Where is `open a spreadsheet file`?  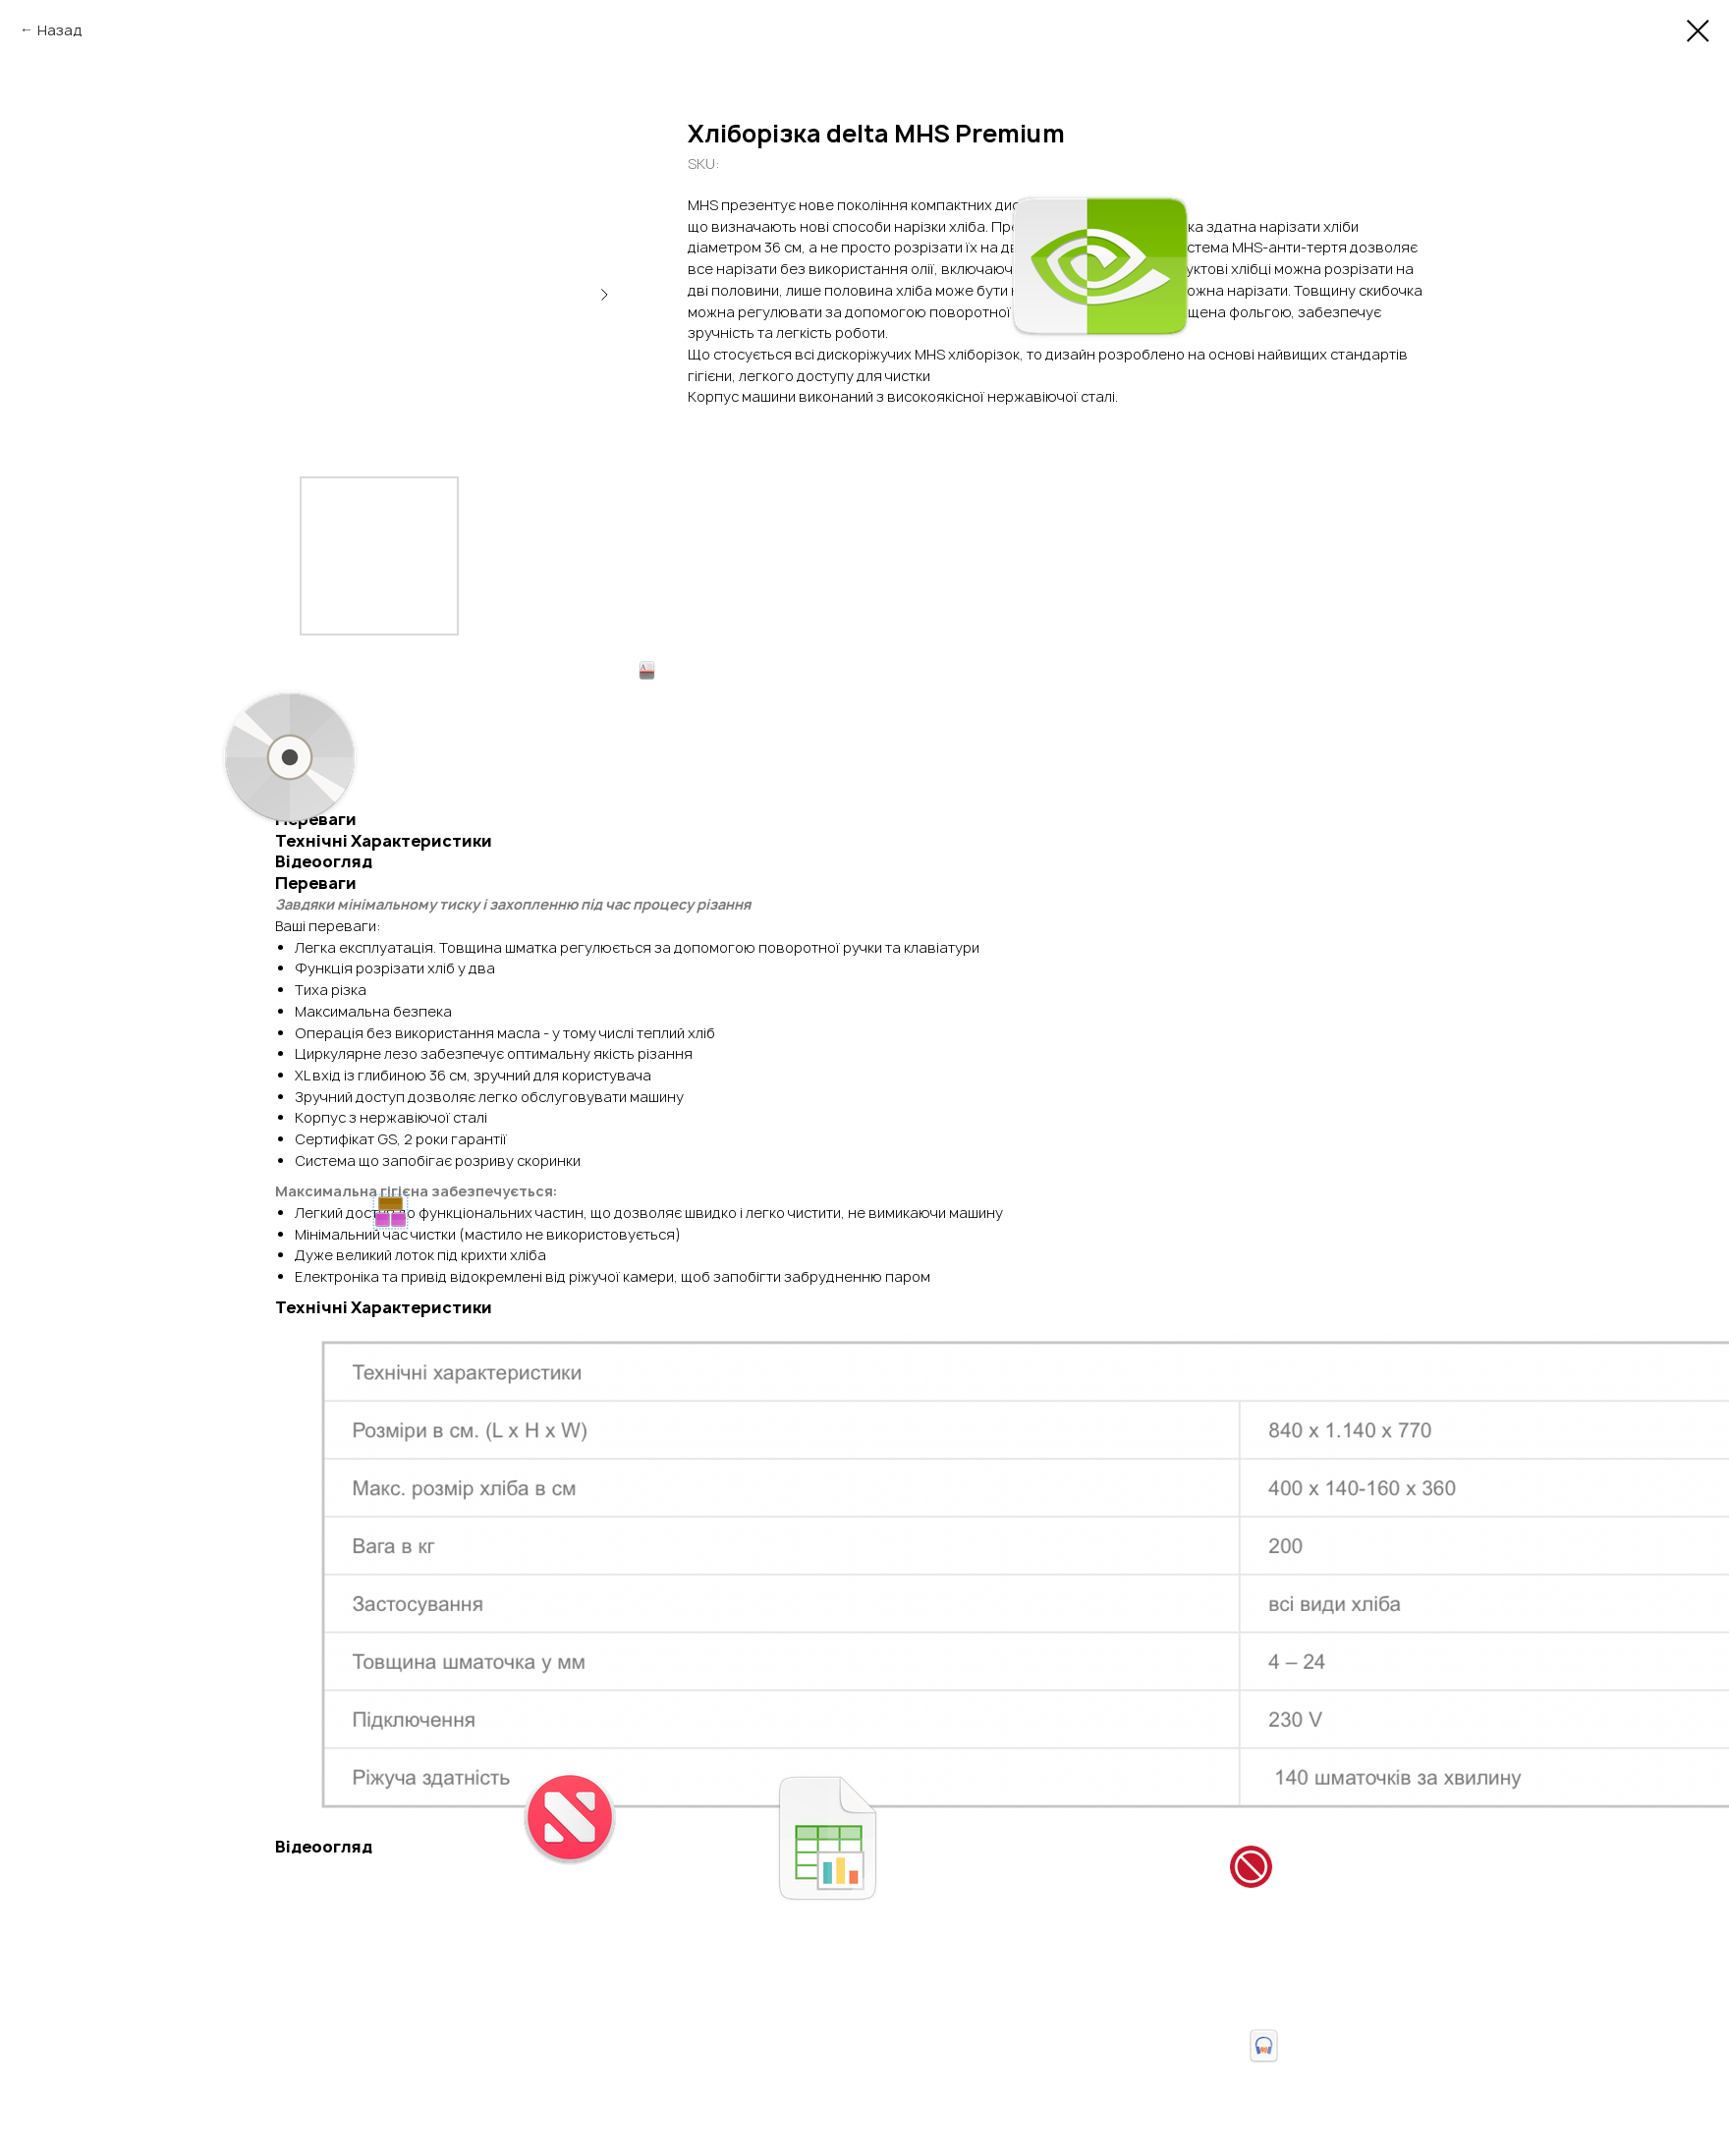
open a spreadsheet file is located at coordinates (827, 1838).